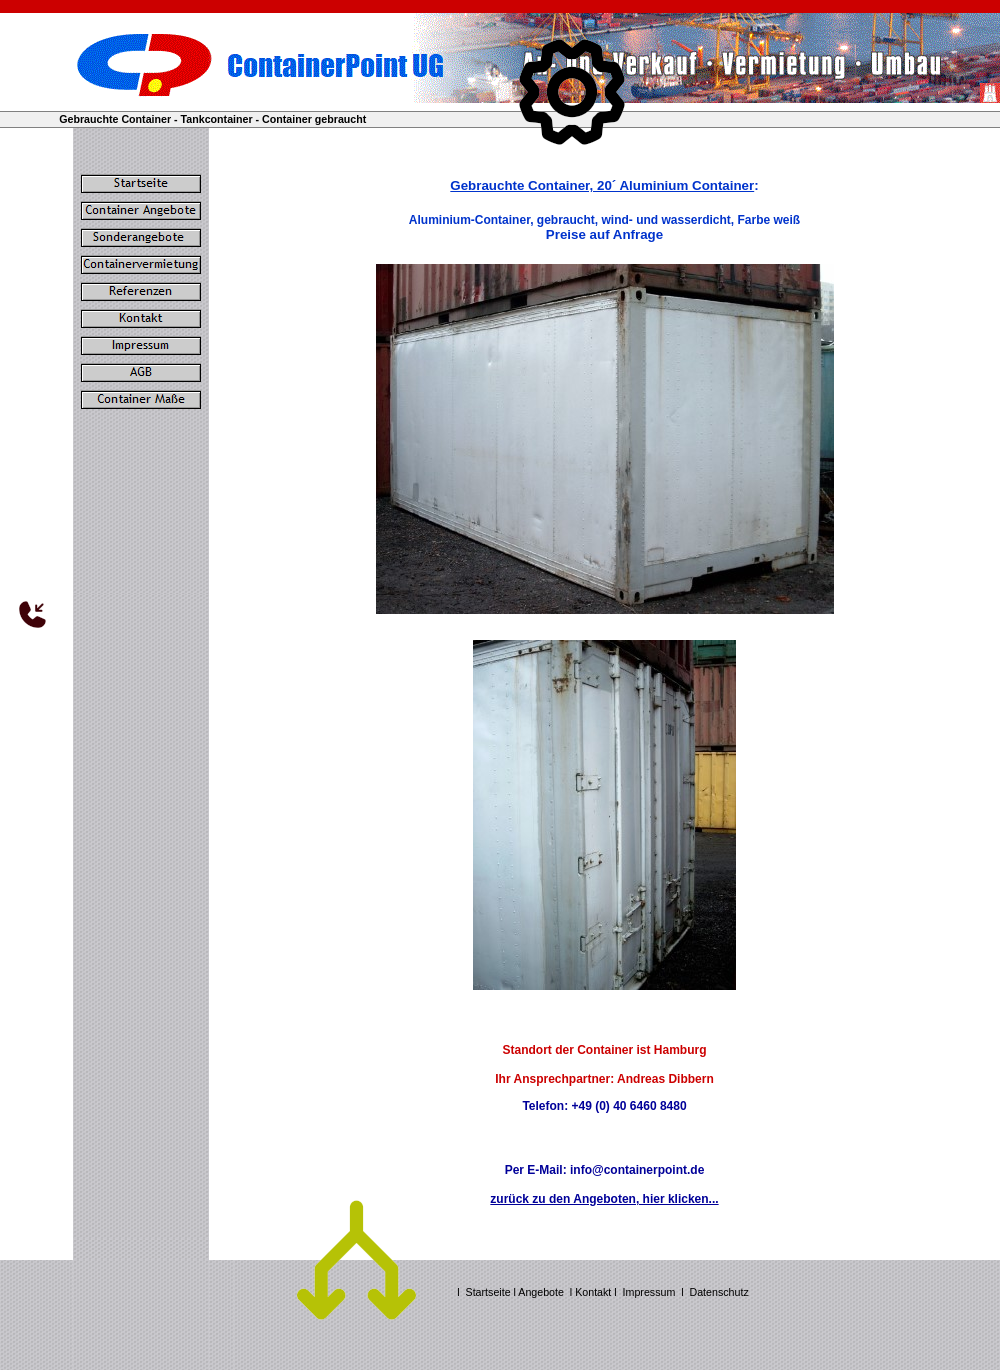 The image size is (1000, 1370). What do you see at coordinates (572, 92) in the screenshot?
I see `access settings` at bounding box center [572, 92].